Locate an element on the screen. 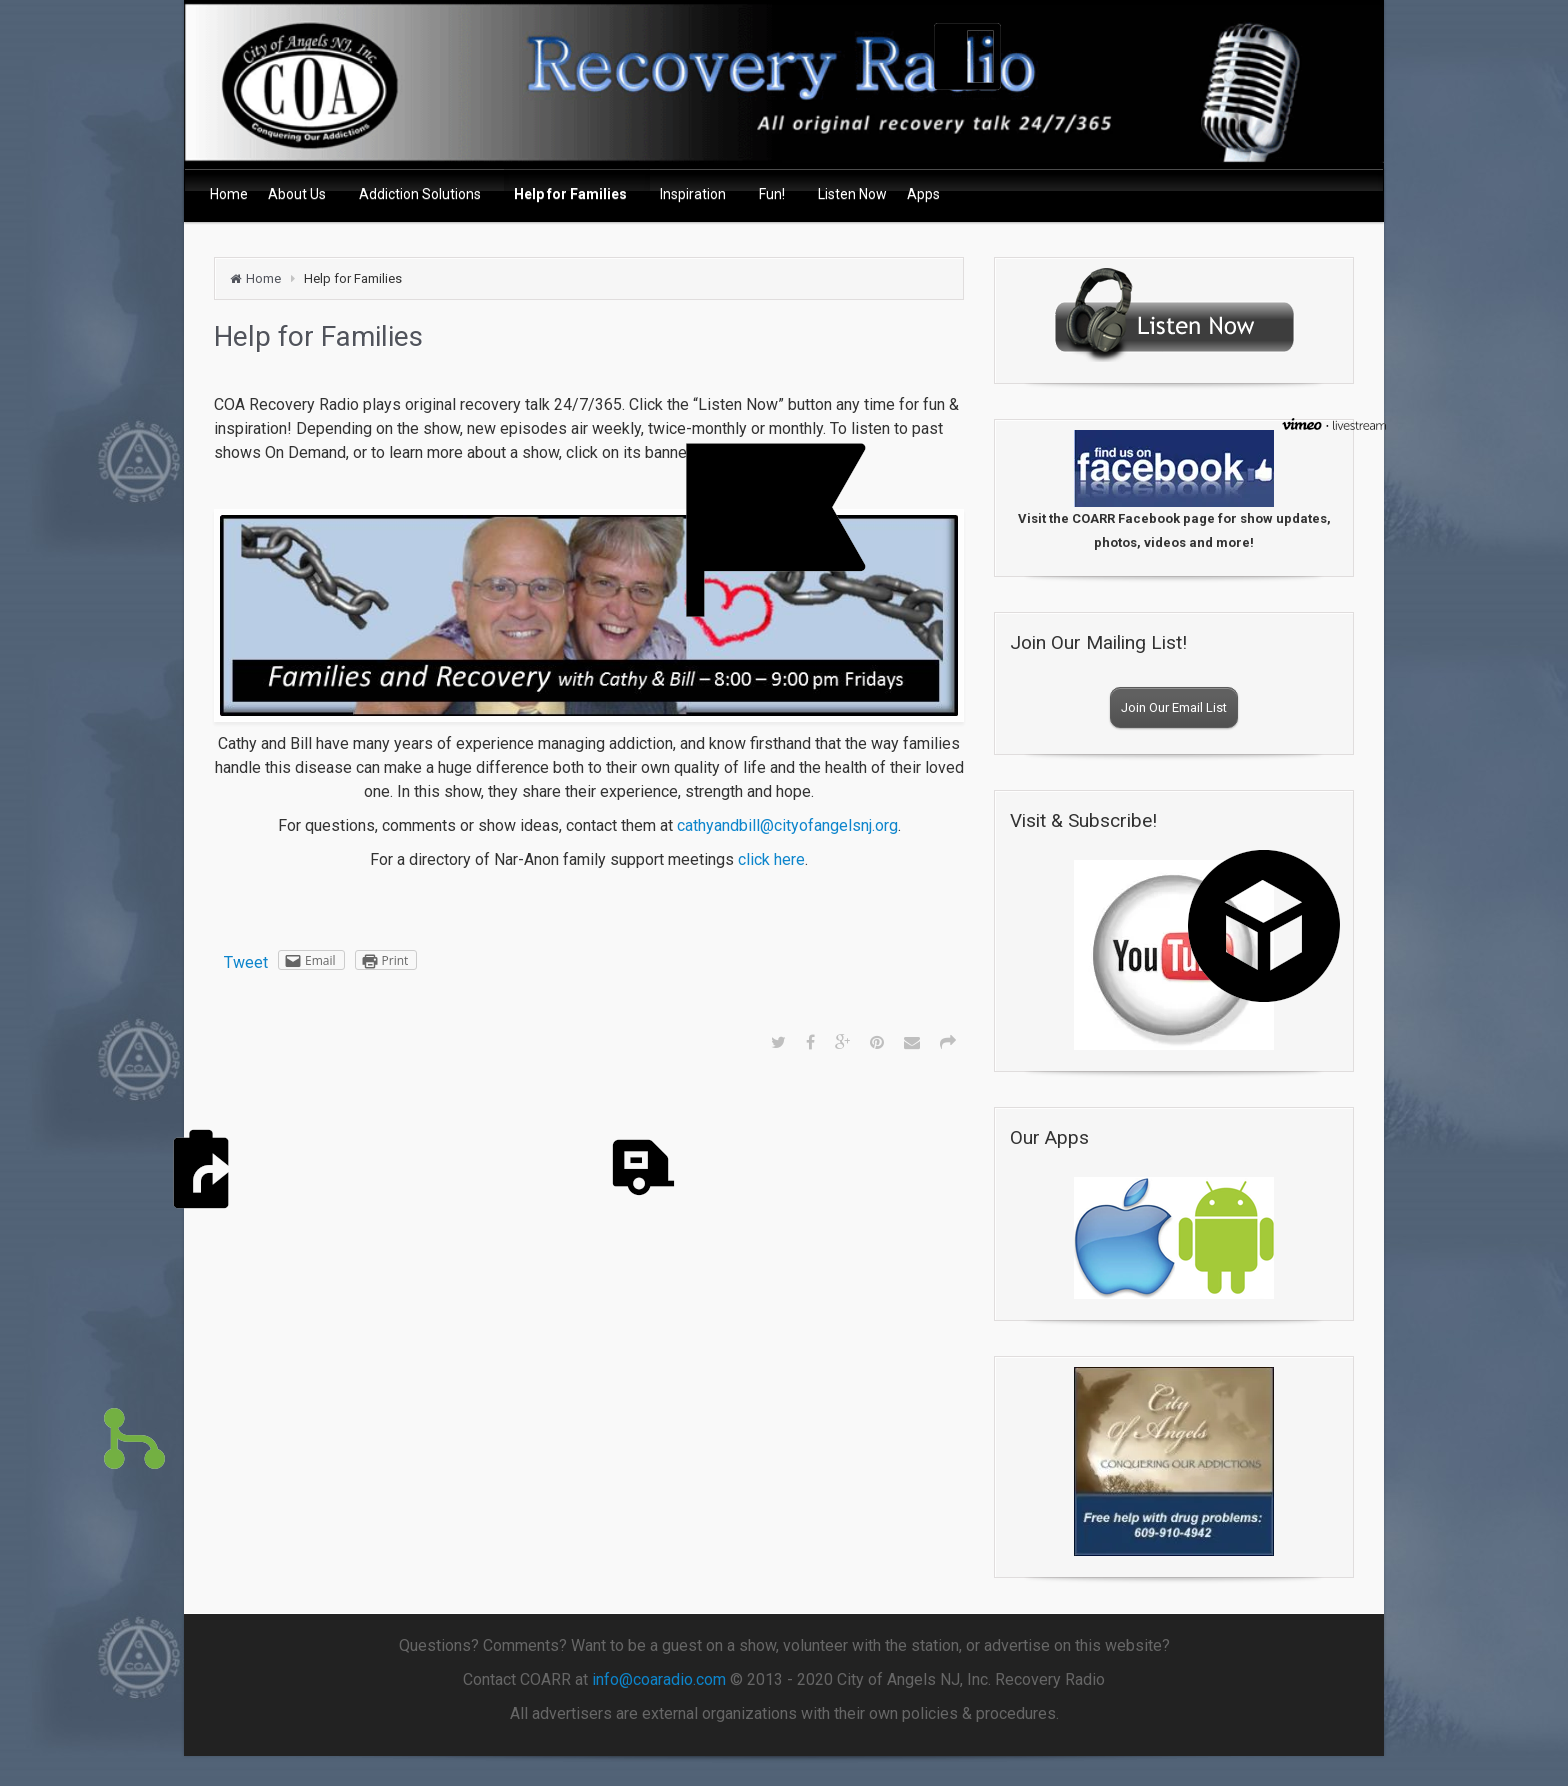  flag or mark an item for follow-up is located at coordinates (777, 525).